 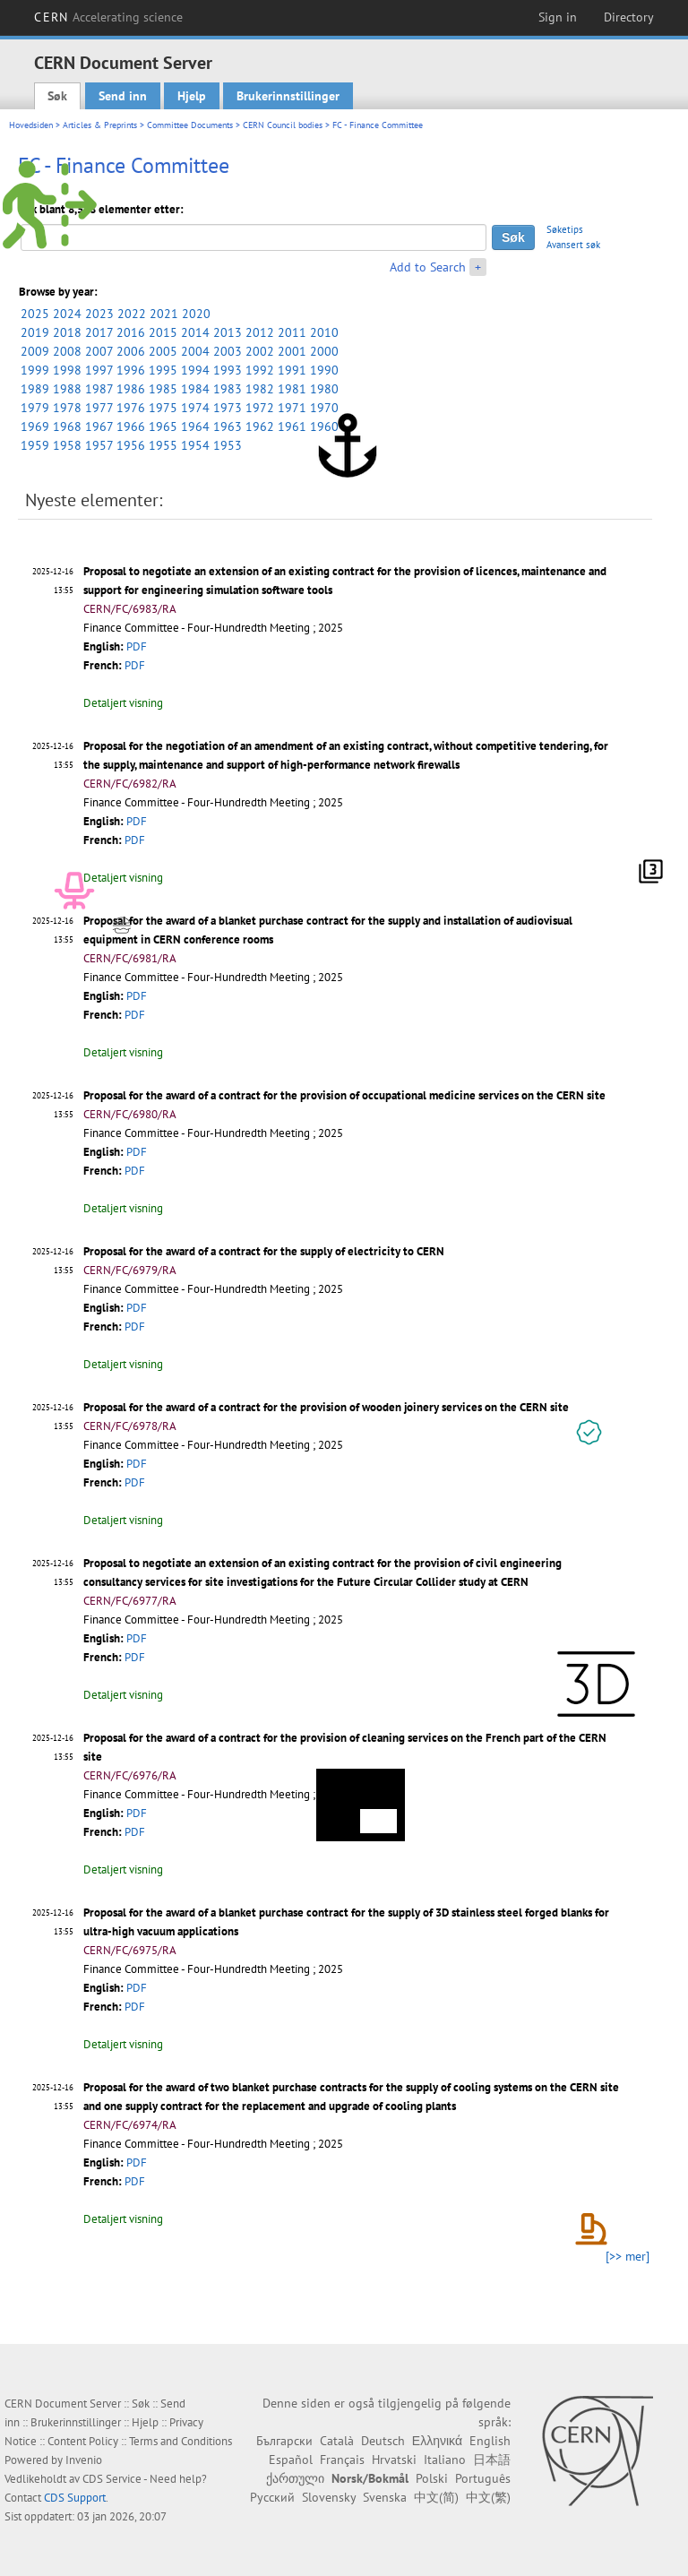 What do you see at coordinates (74, 891) in the screenshot?
I see `access workspace or office settings` at bounding box center [74, 891].